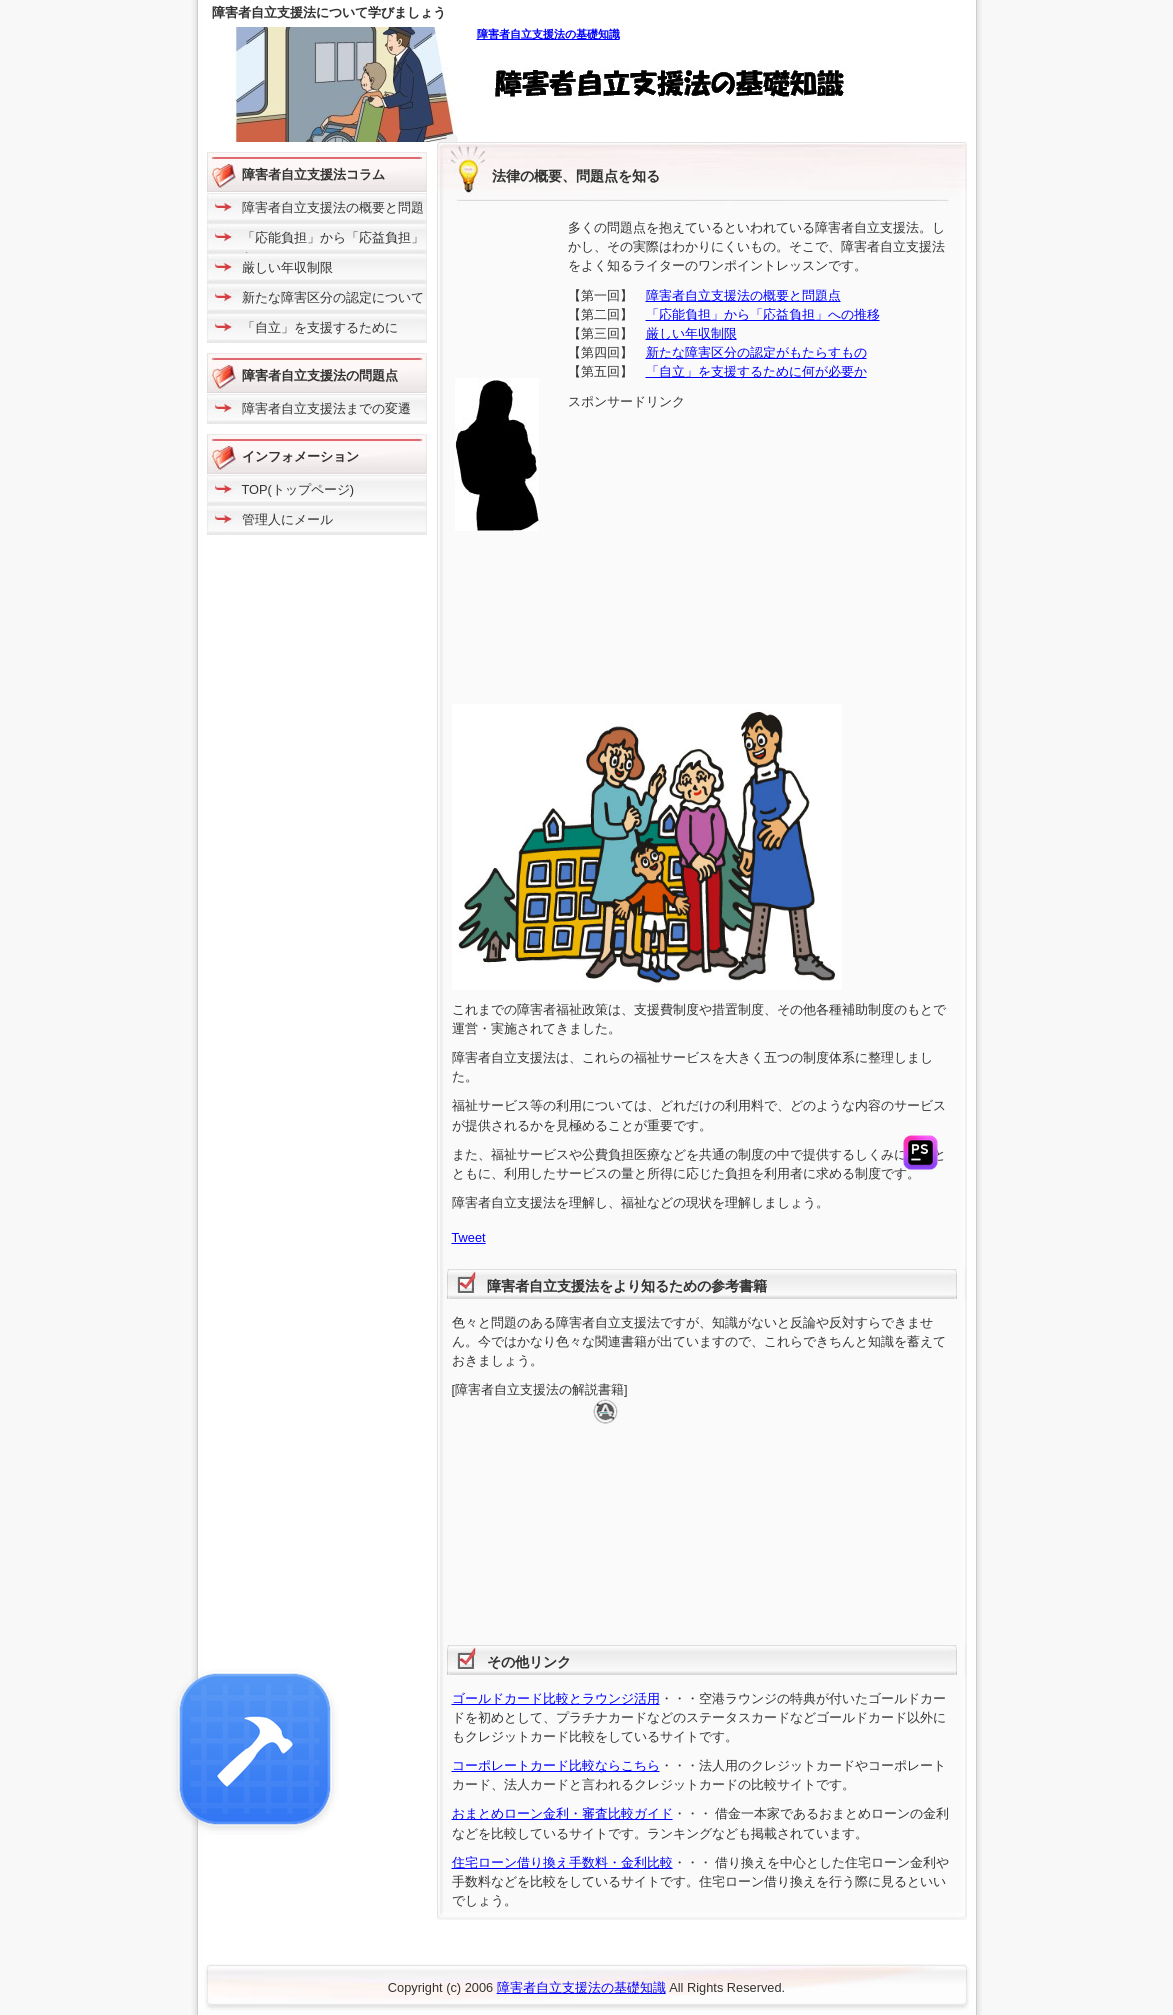 Image resolution: width=1173 pixels, height=2015 pixels. What do you see at coordinates (605, 1411) in the screenshot?
I see `check for available software updates` at bounding box center [605, 1411].